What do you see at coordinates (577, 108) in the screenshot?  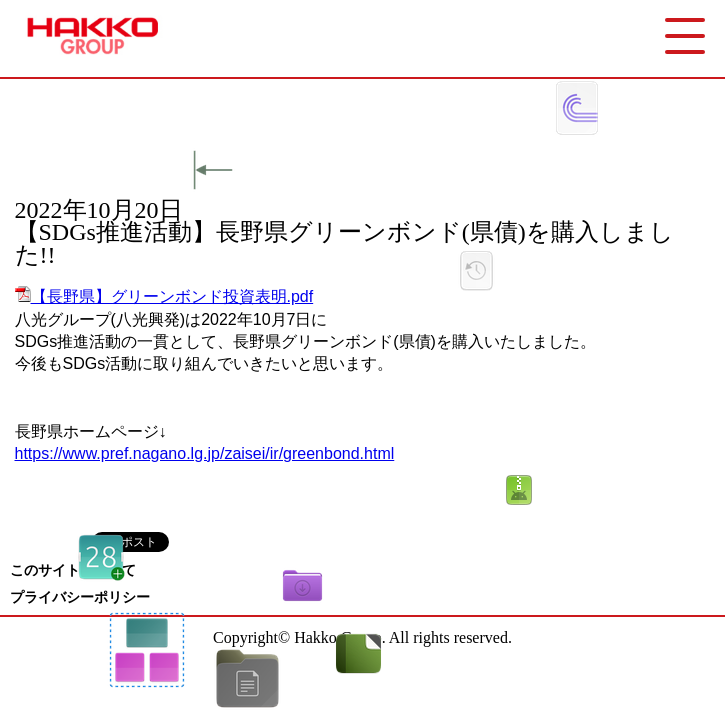 I see `a bittorrent torrent file` at bounding box center [577, 108].